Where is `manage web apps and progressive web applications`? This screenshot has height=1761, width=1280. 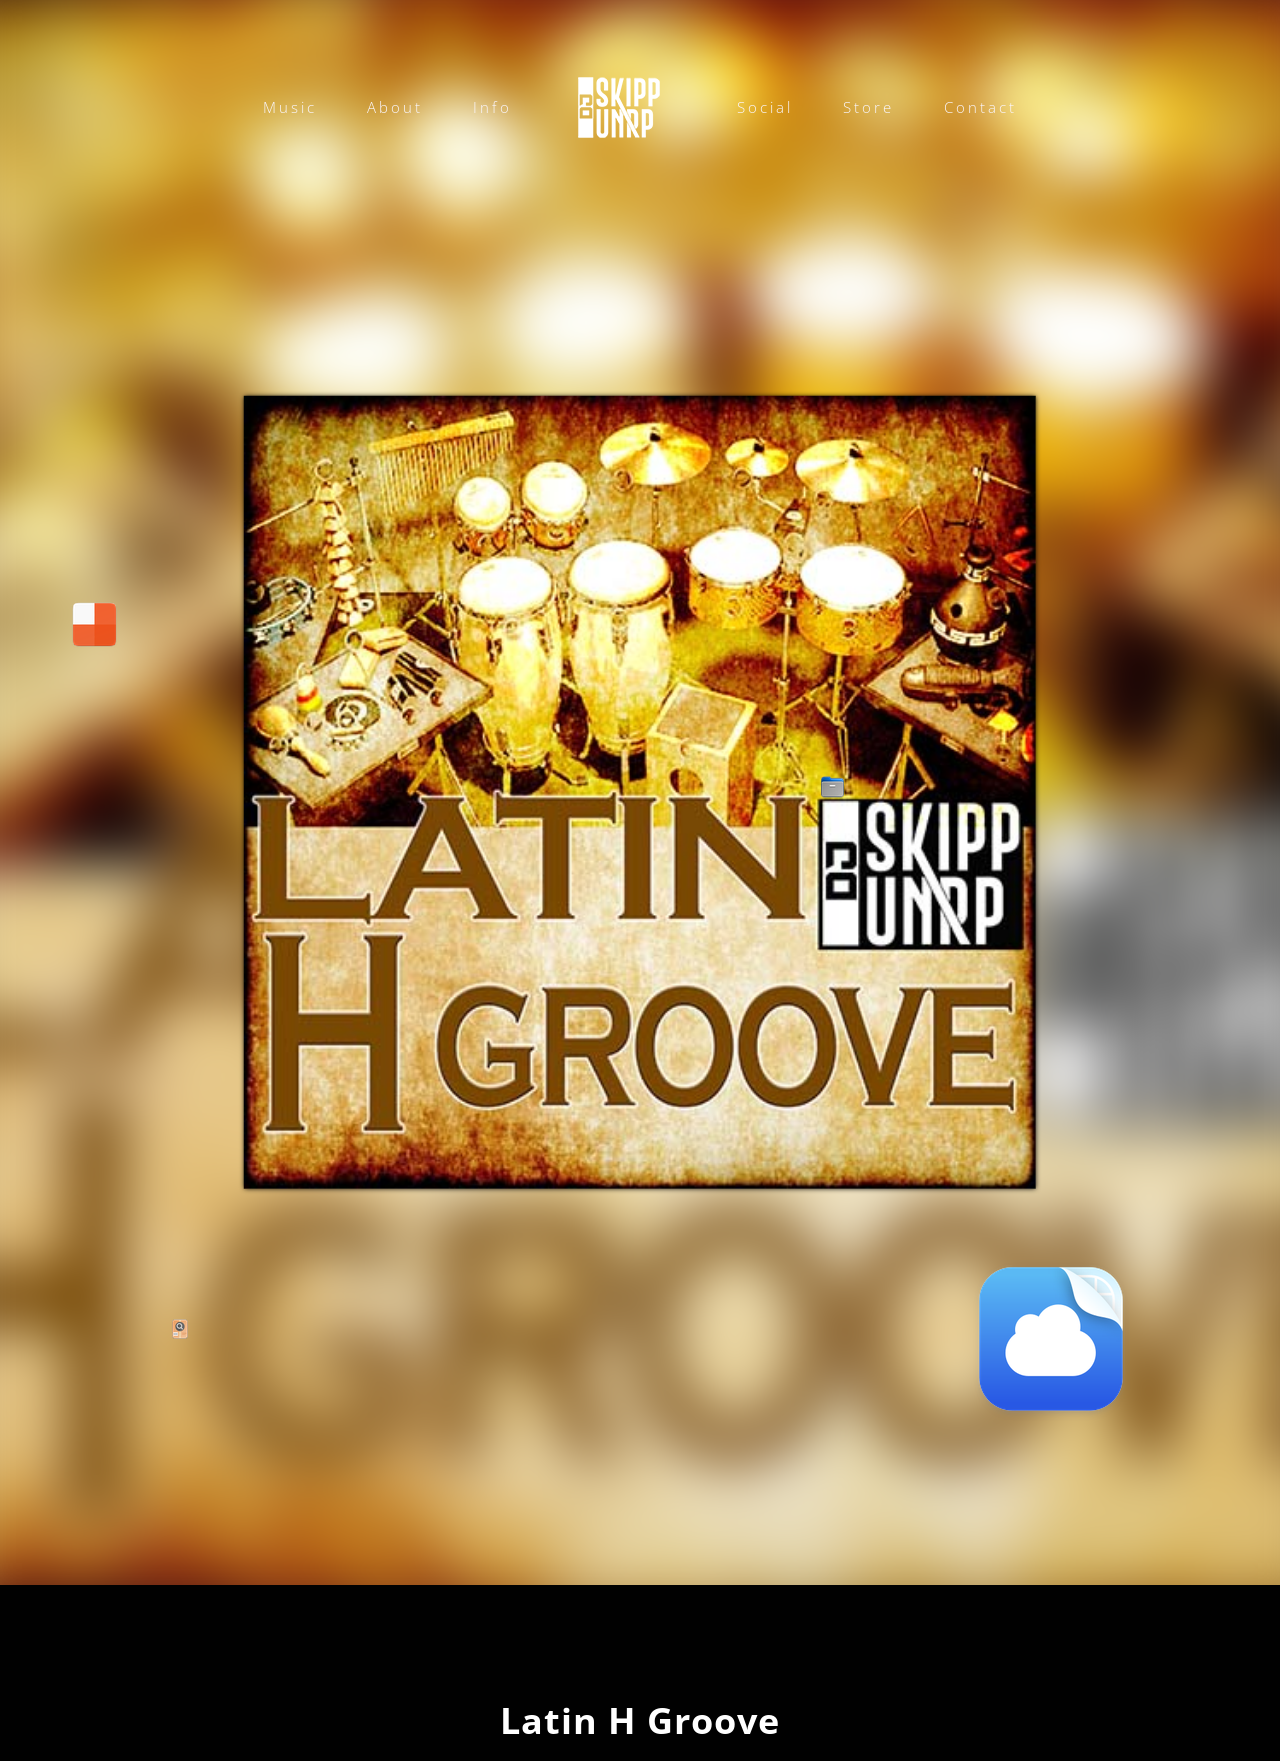 manage web apps and progressive web applications is located at coordinates (1051, 1339).